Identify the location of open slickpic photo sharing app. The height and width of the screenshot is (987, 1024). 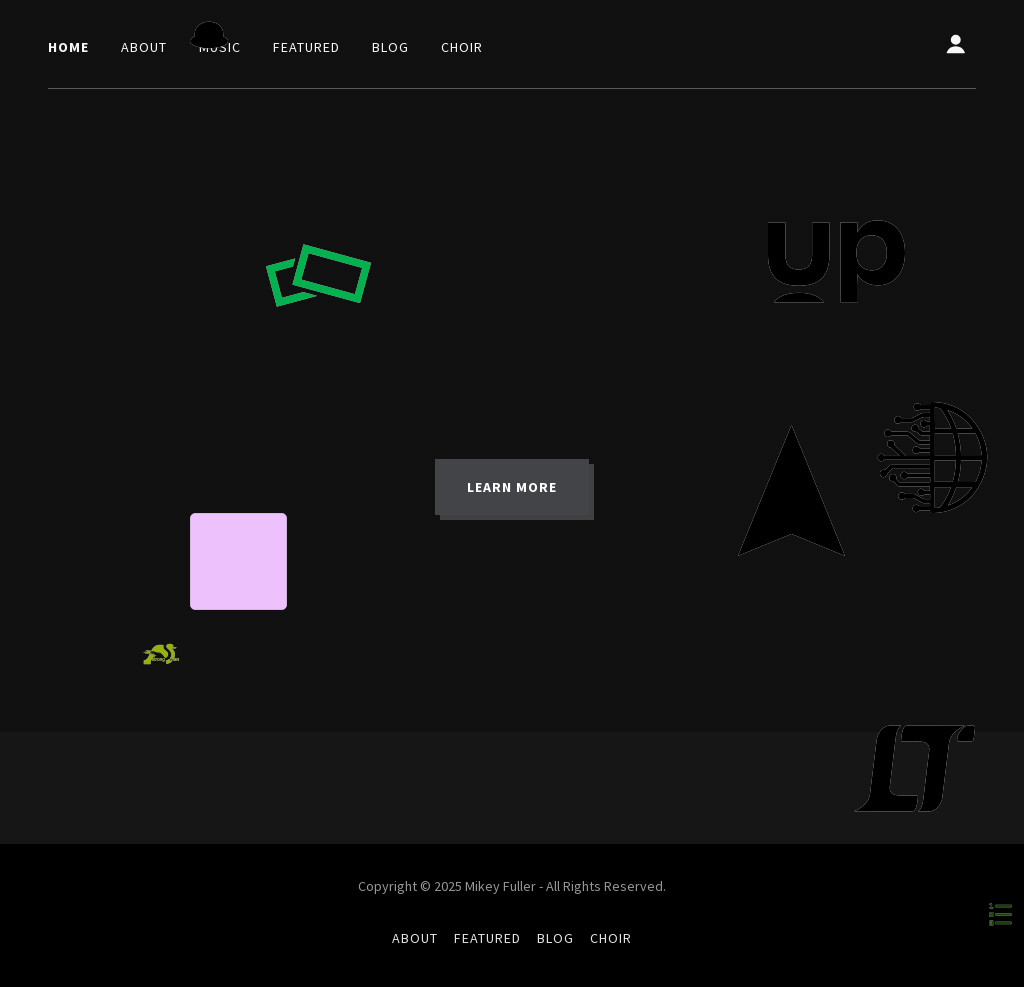
(318, 275).